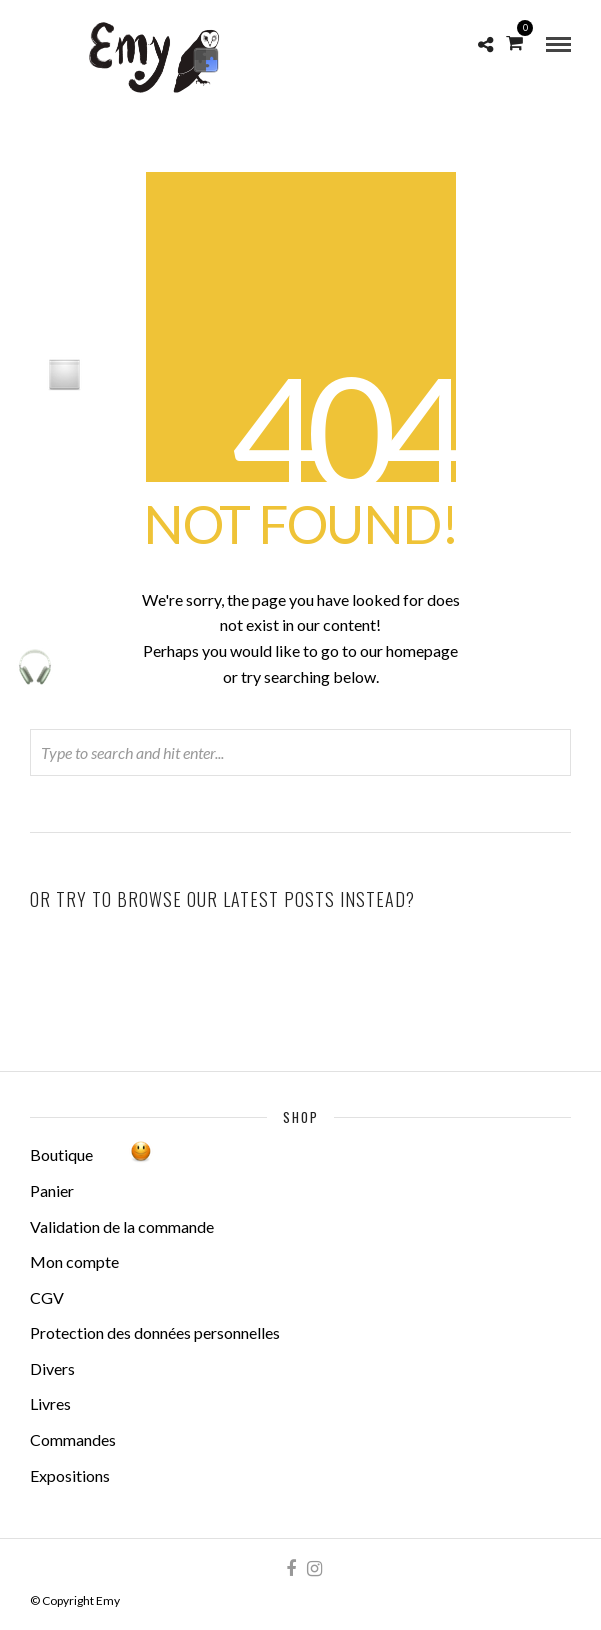 Image resolution: width=601 pixels, height=1630 pixels. Describe the element at coordinates (141, 1152) in the screenshot. I see `add an emoji or reaction to a message` at that location.